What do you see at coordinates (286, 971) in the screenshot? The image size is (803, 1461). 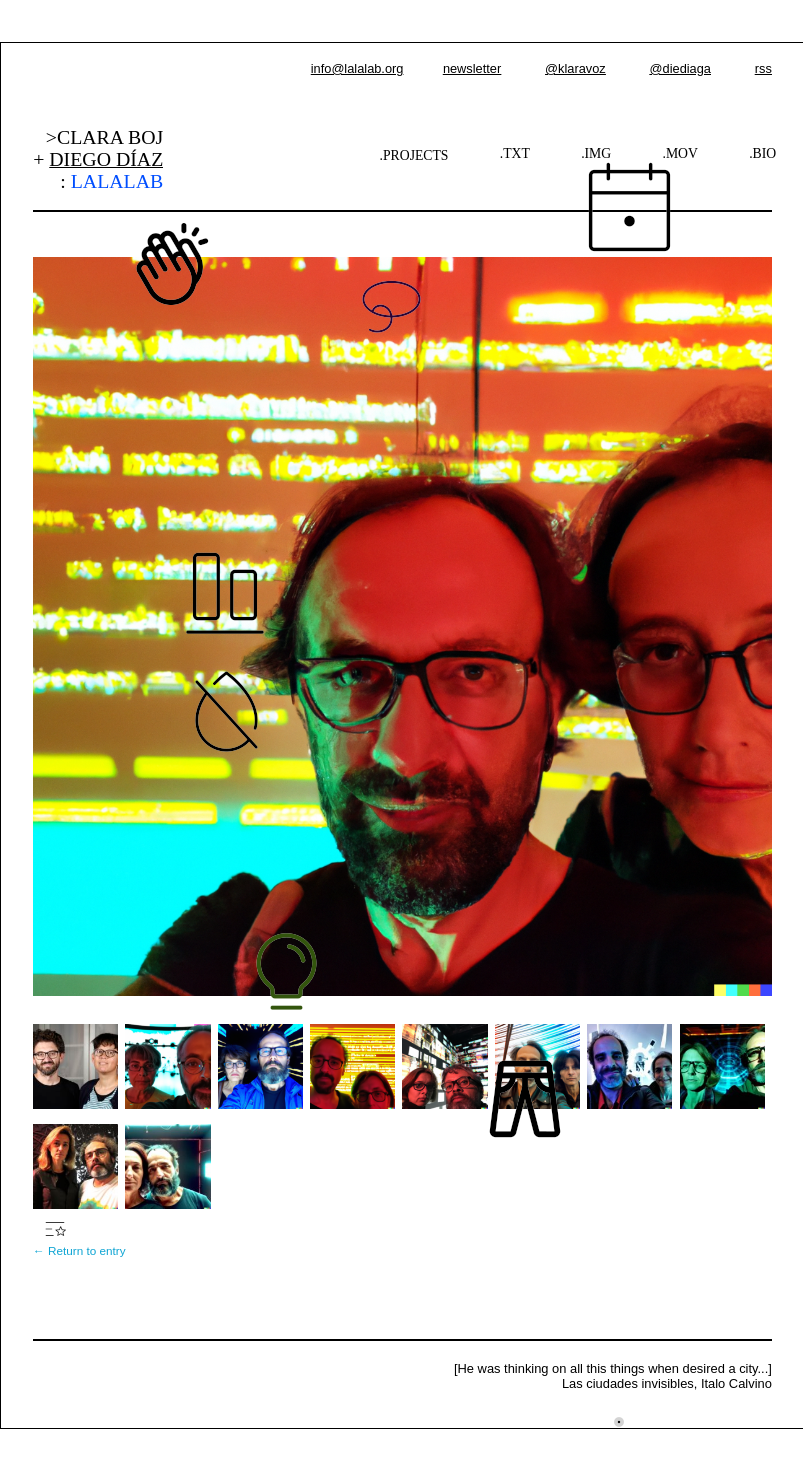 I see `view tips or helpful suggestions` at bounding box center [286, 971].